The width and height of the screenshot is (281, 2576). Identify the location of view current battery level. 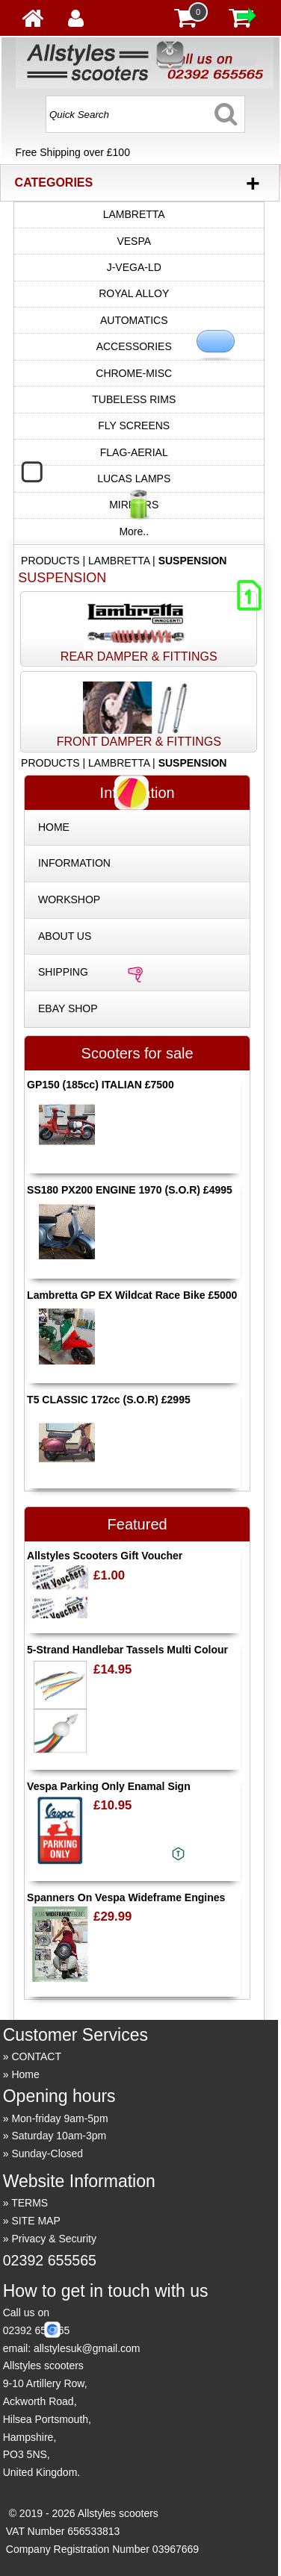
(138, 504).